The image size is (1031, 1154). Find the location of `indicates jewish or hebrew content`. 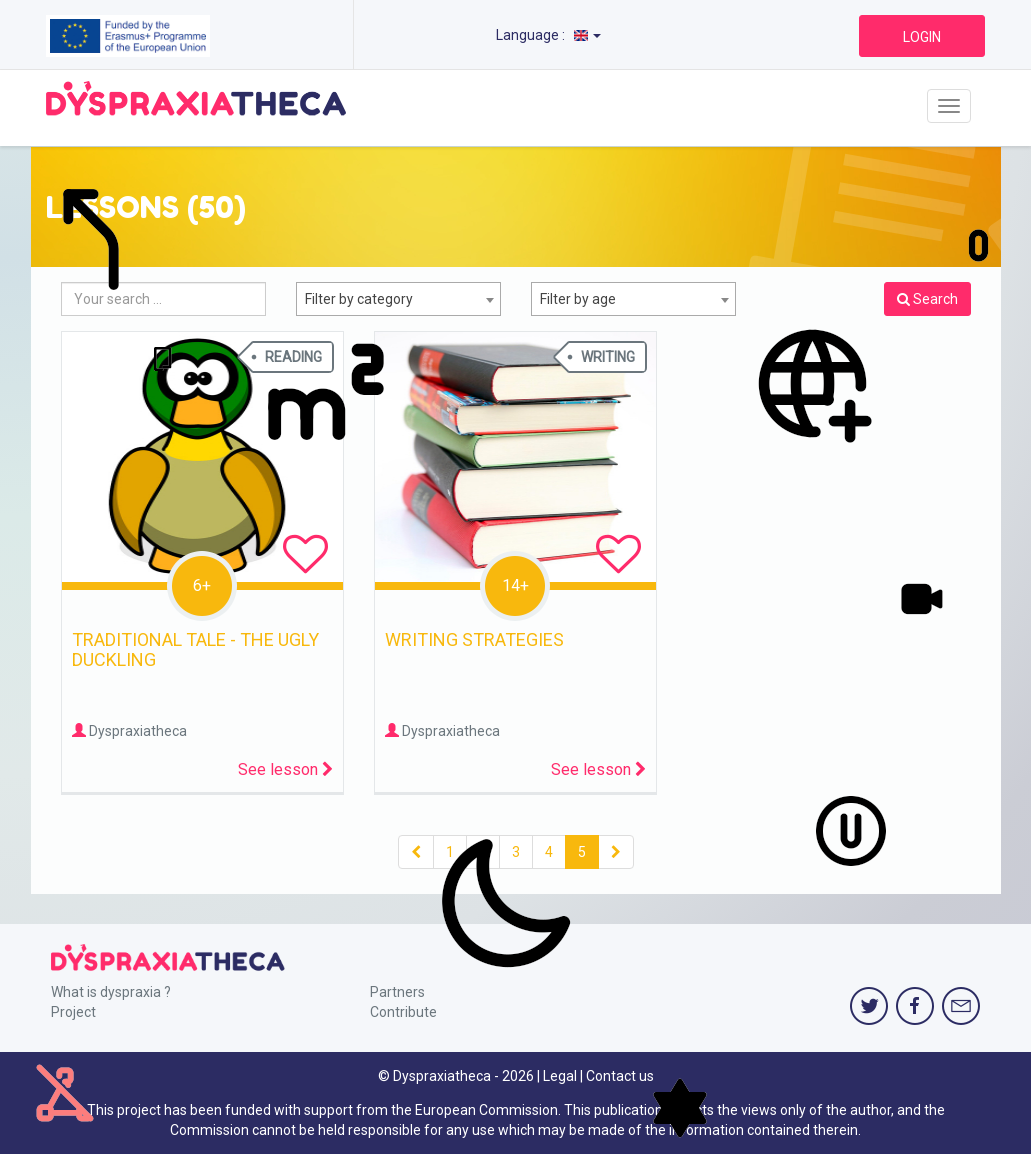

indicates jewish or hebrew content is located at coordinates (680, 1108).